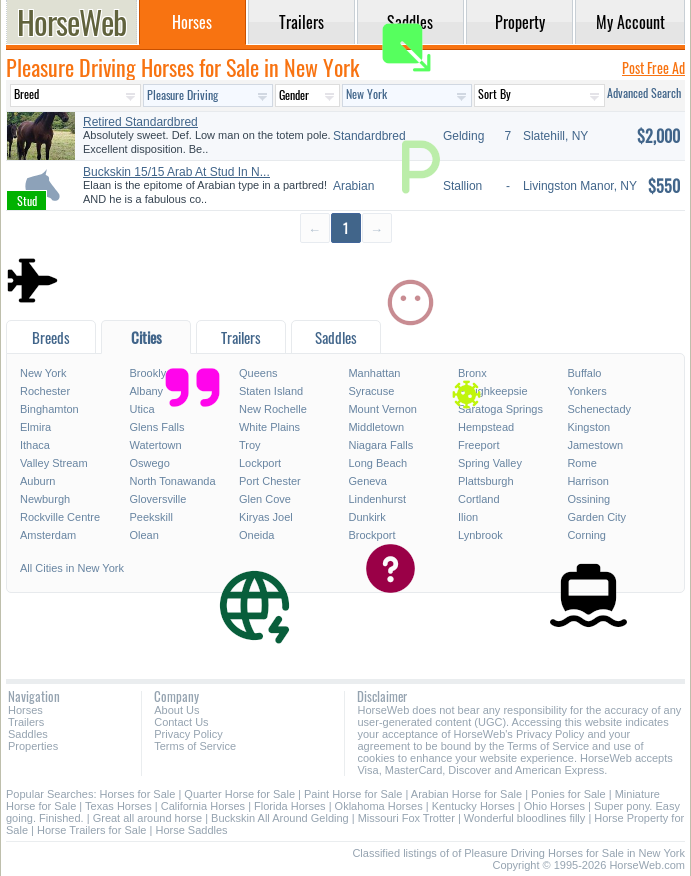 This screenshot has height=876, width=691. I want to click on quick access to global network settings, so click(254, 605).